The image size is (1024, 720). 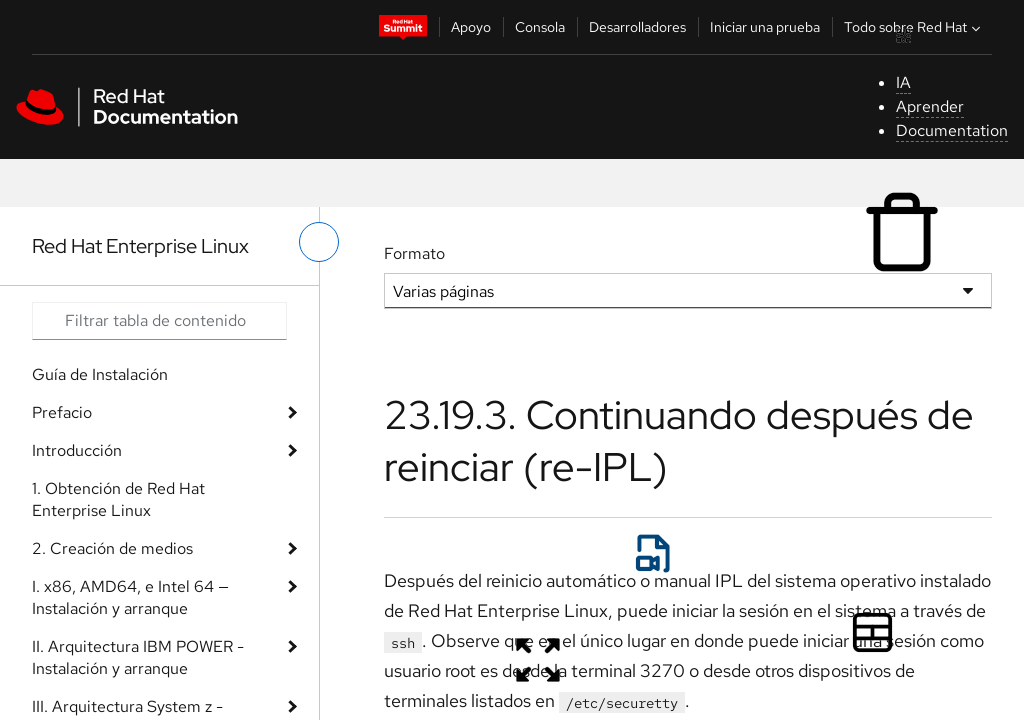 I want to click on split table cells, so click(x=872, y=632).